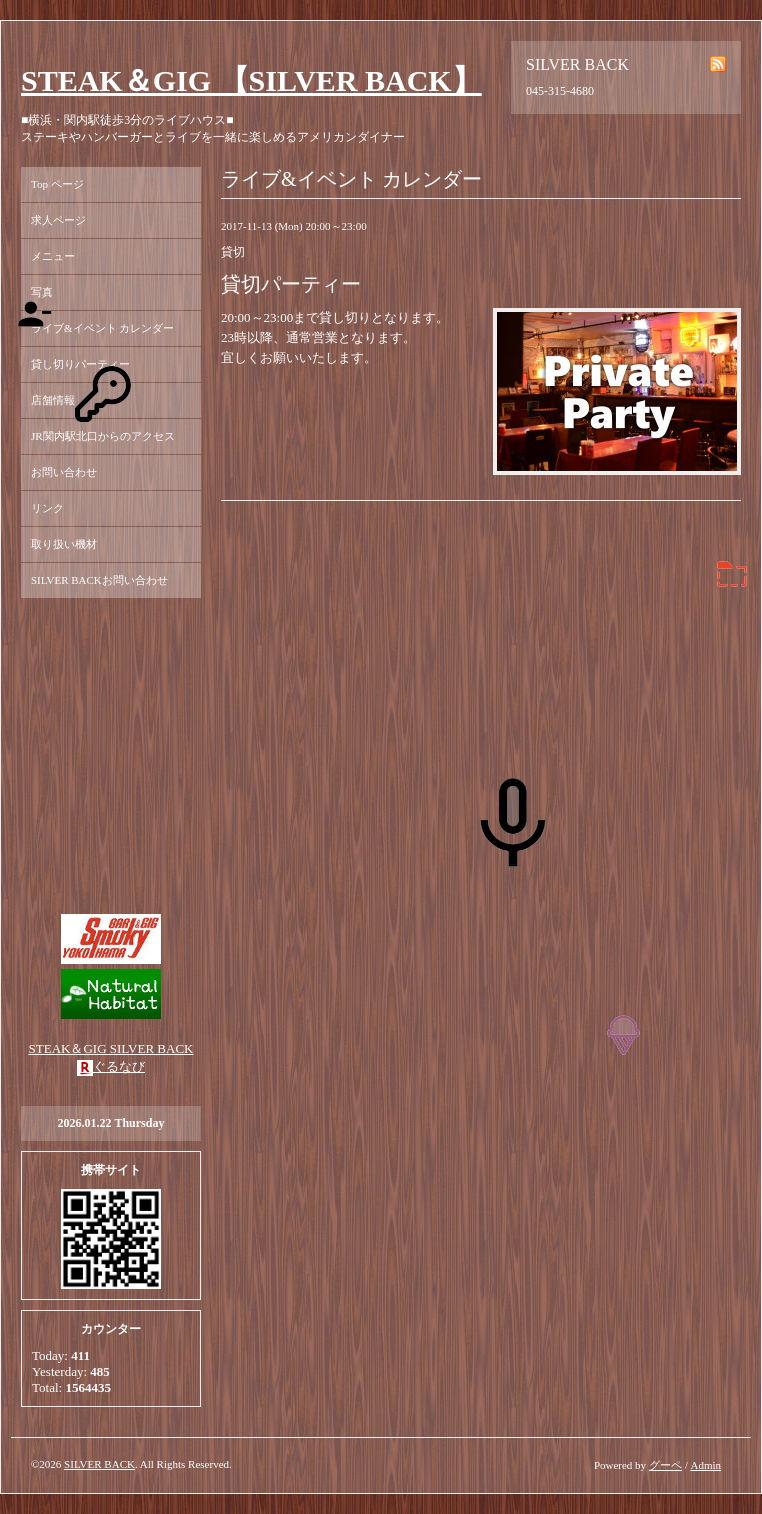 This screenshot has width=762, height=1514. What do you see at coordinates (732, 574) in the screenshot?
I see `create a new folder` at bounding box center [732, 574].